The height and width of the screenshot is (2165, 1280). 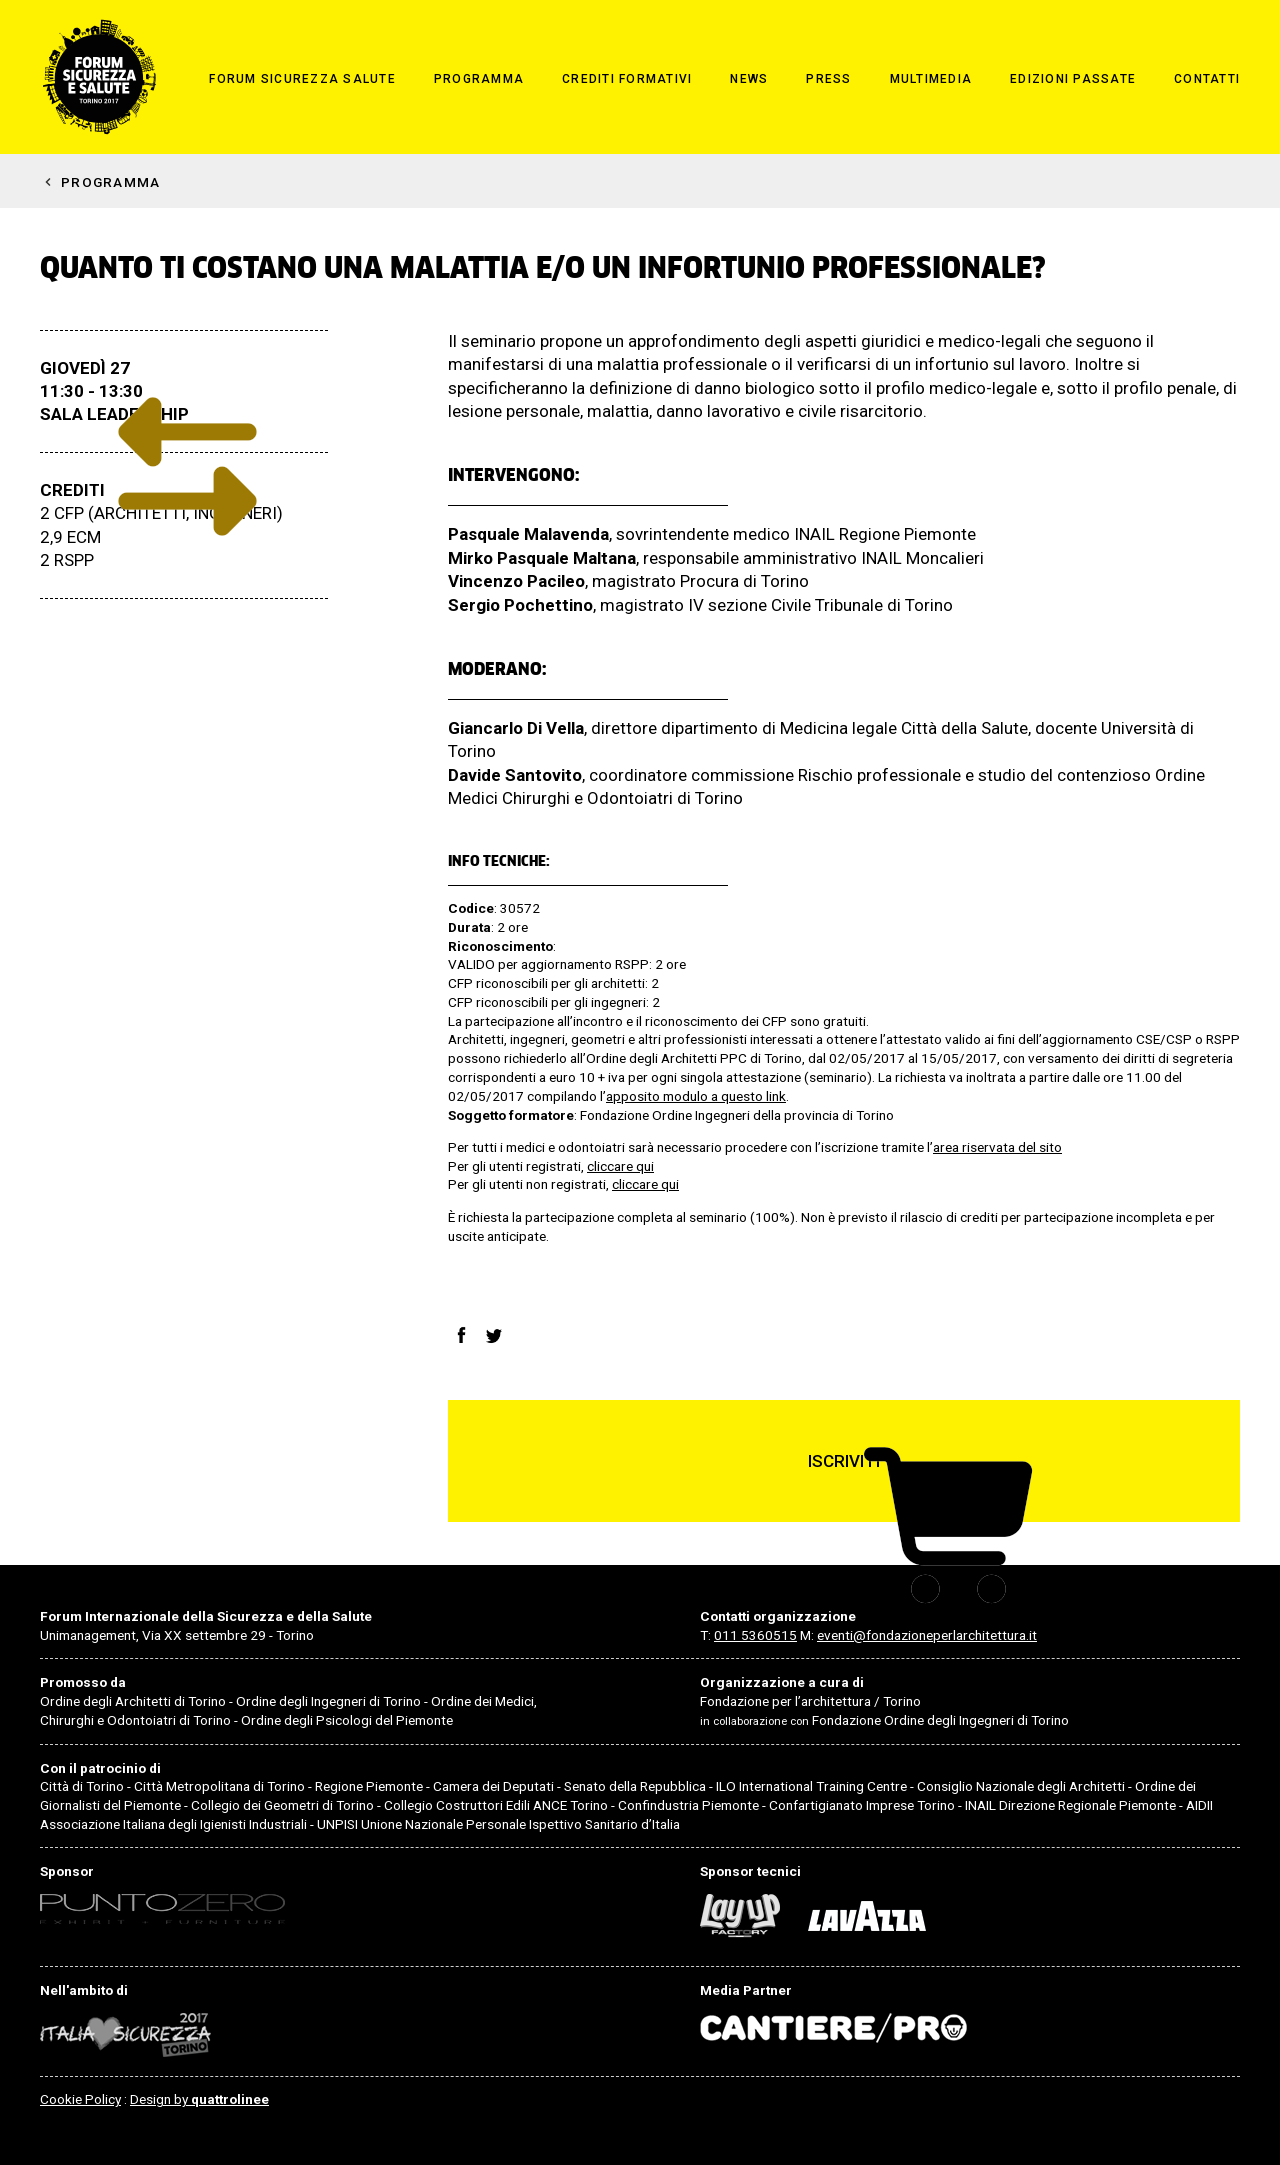 What do you see at coordinates (958, 1527) in the screenshot?
I see `view your shopping cart` at bounding box center [958, 1527].